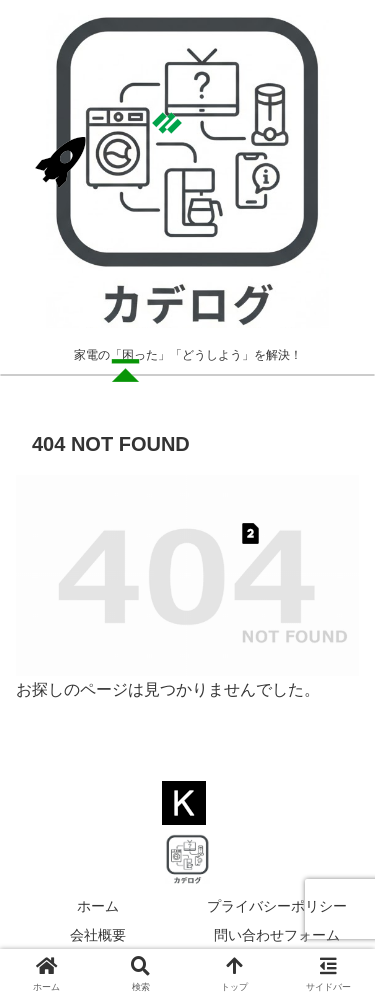  I want to click on skip to the beginning or top of content, so click(125, 370).